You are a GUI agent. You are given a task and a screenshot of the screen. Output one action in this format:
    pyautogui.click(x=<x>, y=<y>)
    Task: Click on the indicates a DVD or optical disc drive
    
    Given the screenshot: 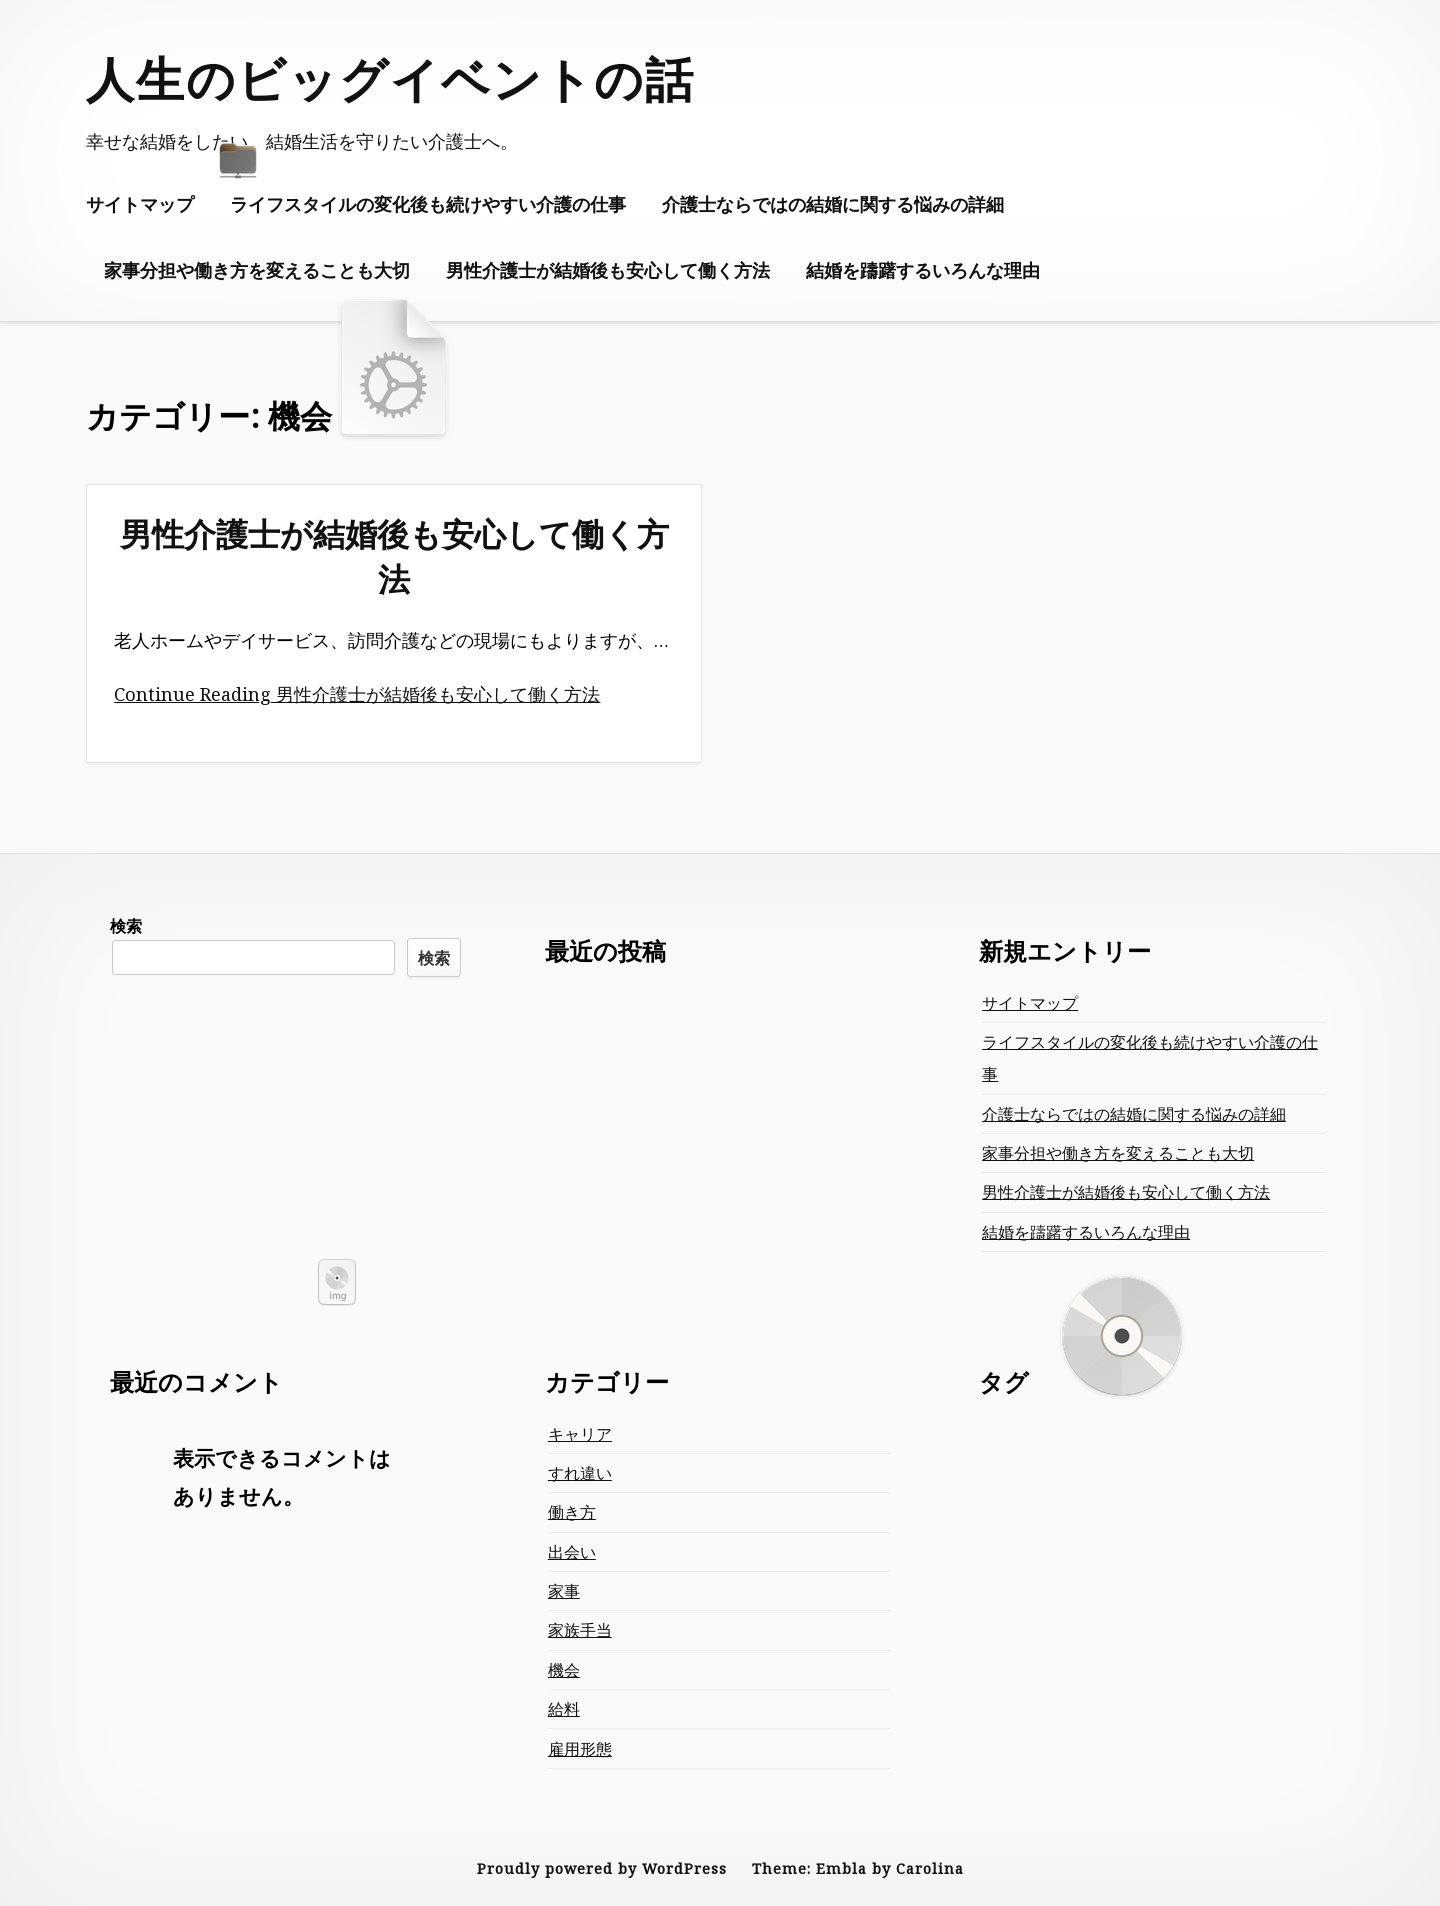 What is the action you would take?
    pyautogui.click(x=1122, y=1336)
    